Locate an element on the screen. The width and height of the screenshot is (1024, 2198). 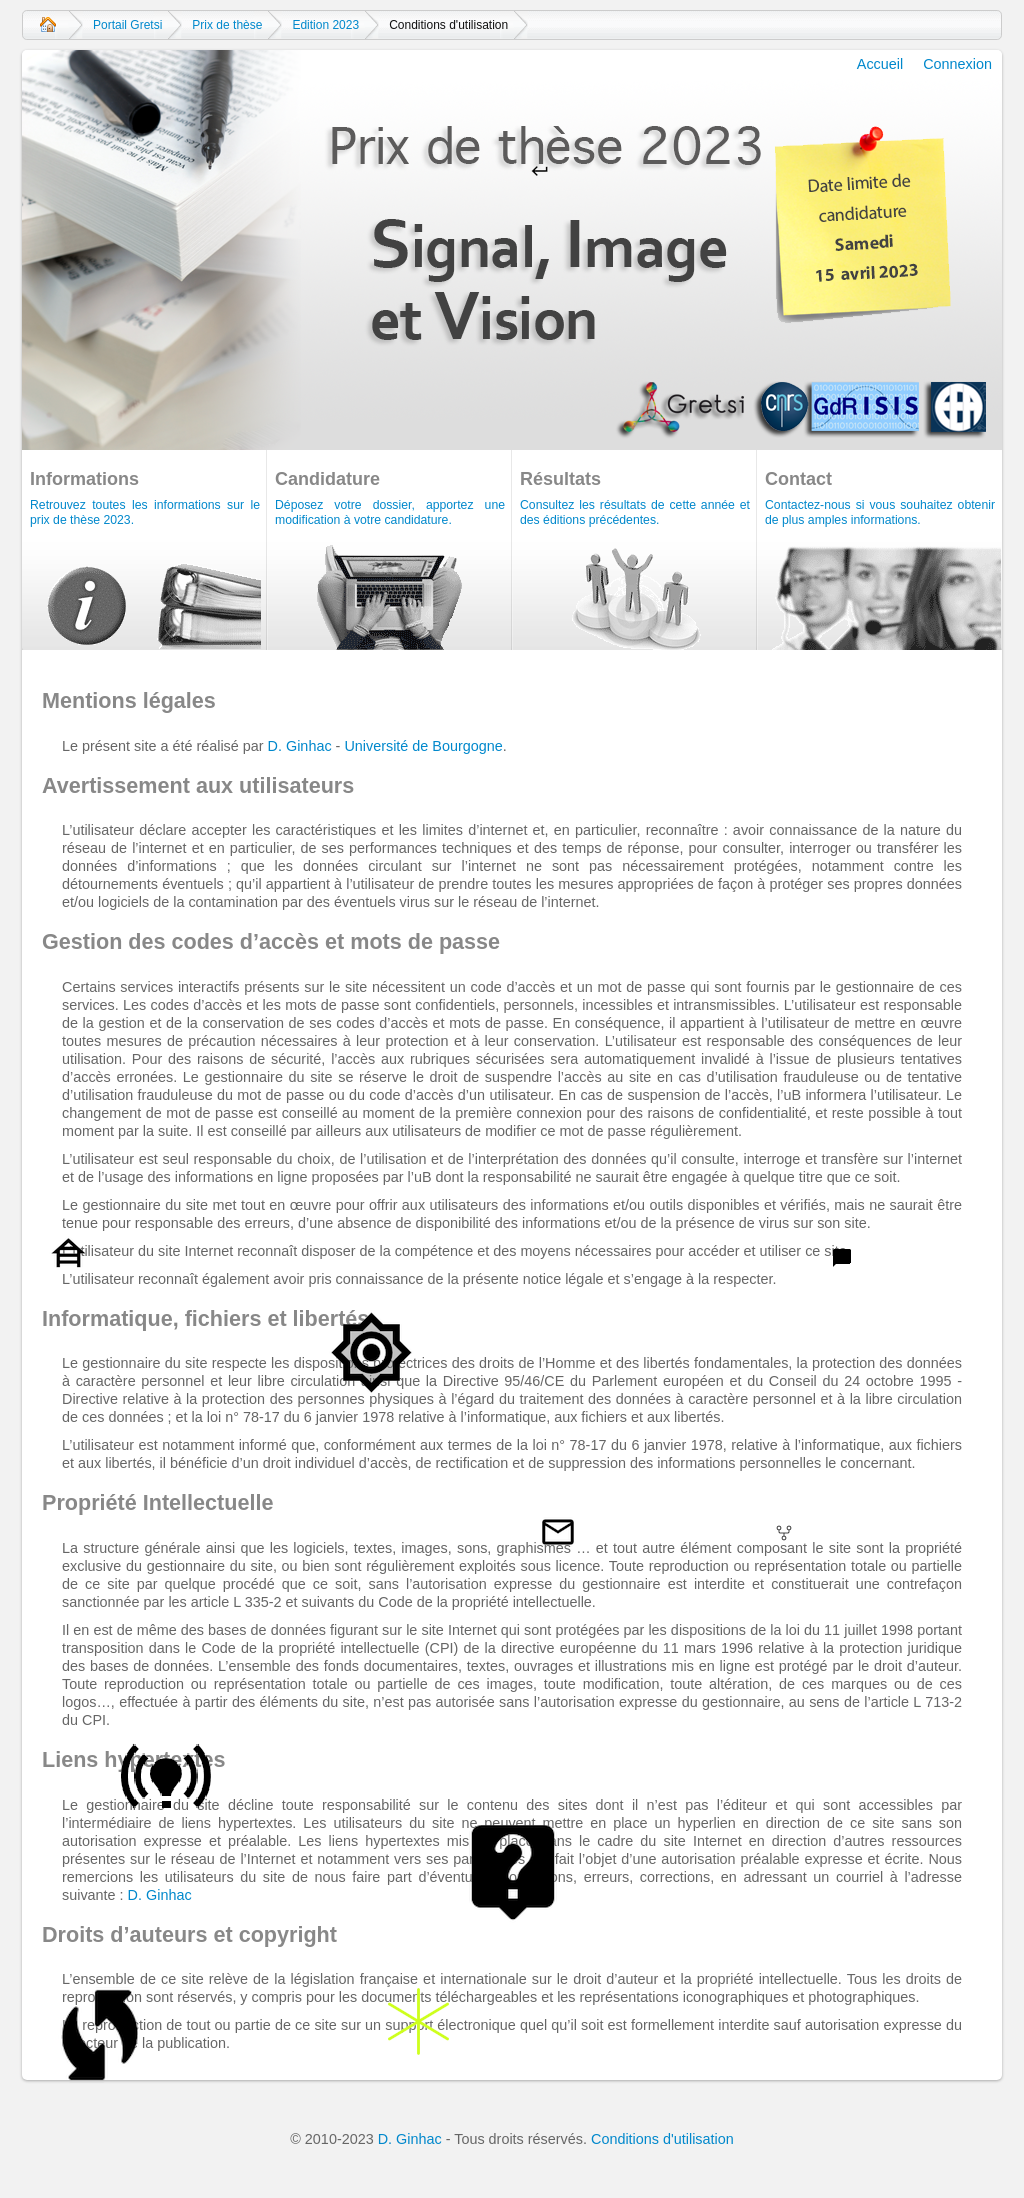
access live help or support chat is located at coordinates (513, 1871).